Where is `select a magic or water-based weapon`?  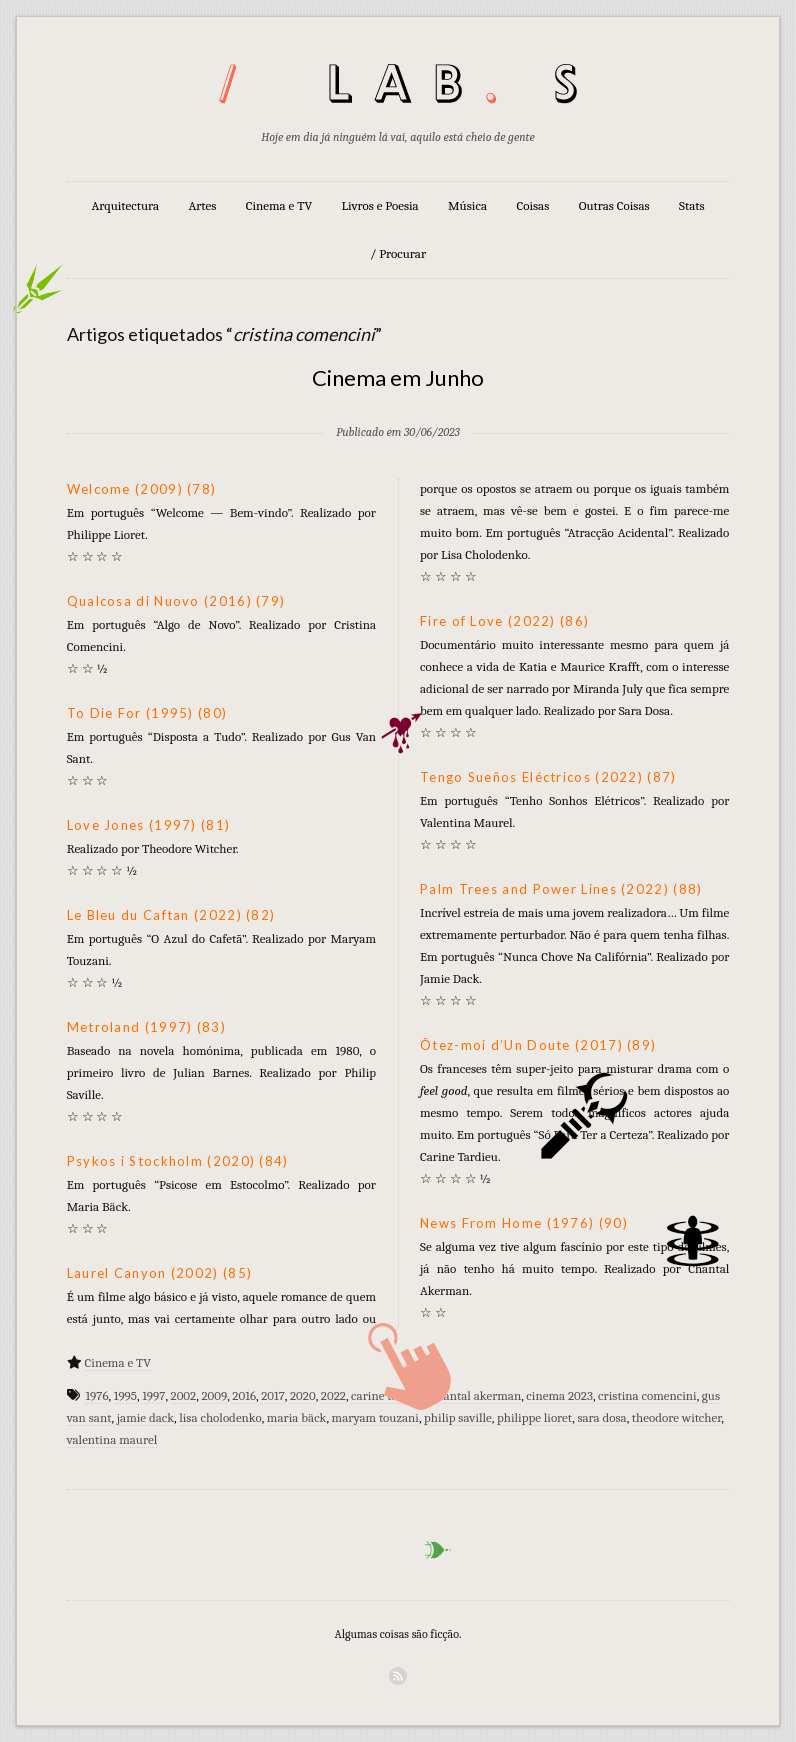 select a magic or water-based weapon is located at coordinates (38, 288).